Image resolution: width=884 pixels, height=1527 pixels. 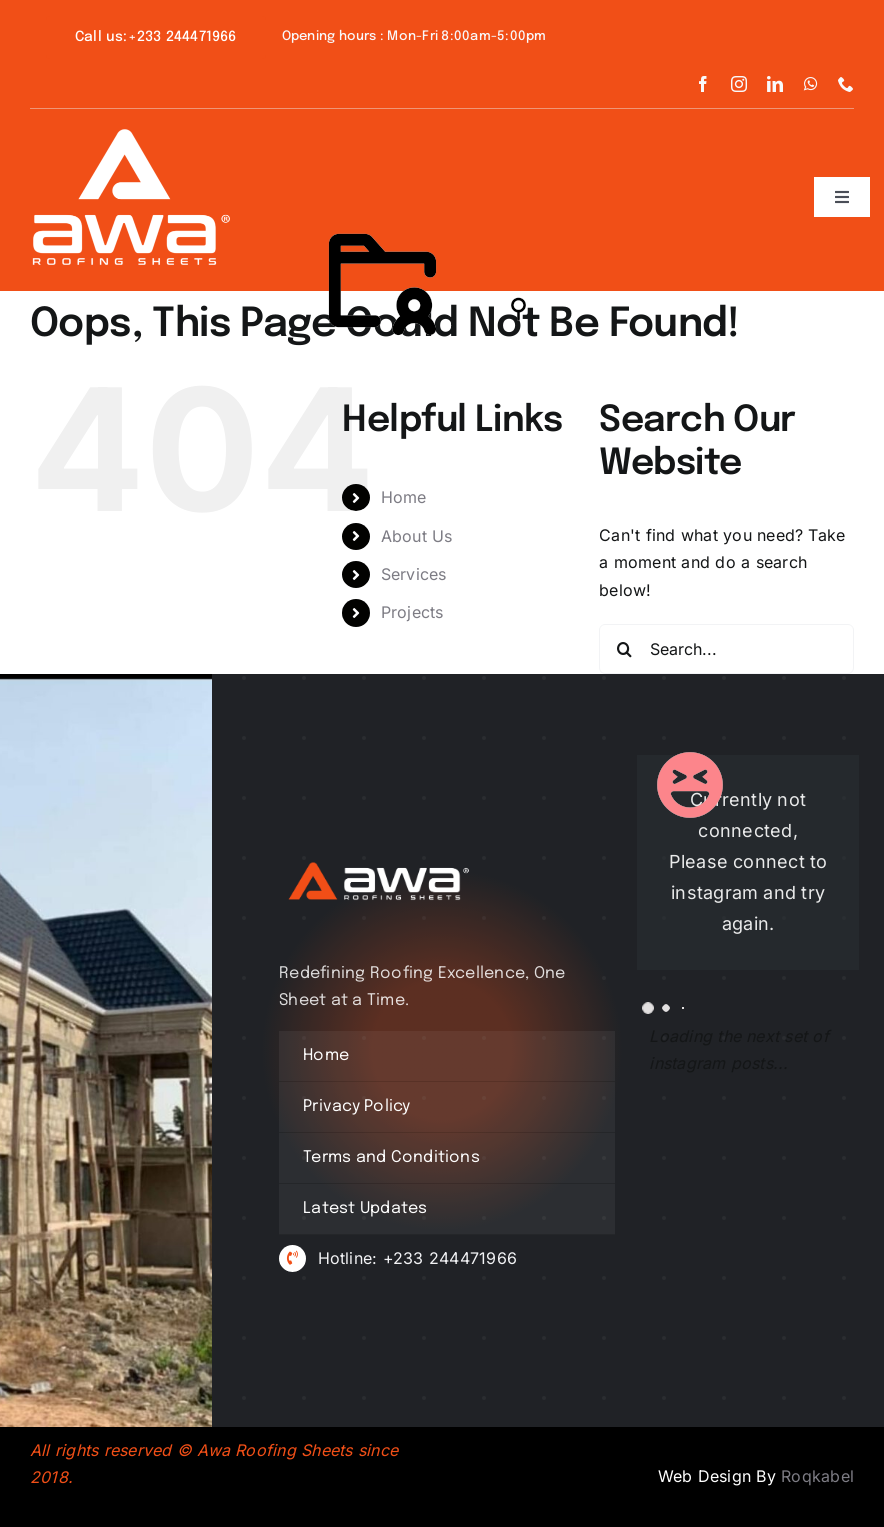 I want to click on indicates gender-neutral or non-binary option, so click(x=518, y=308).